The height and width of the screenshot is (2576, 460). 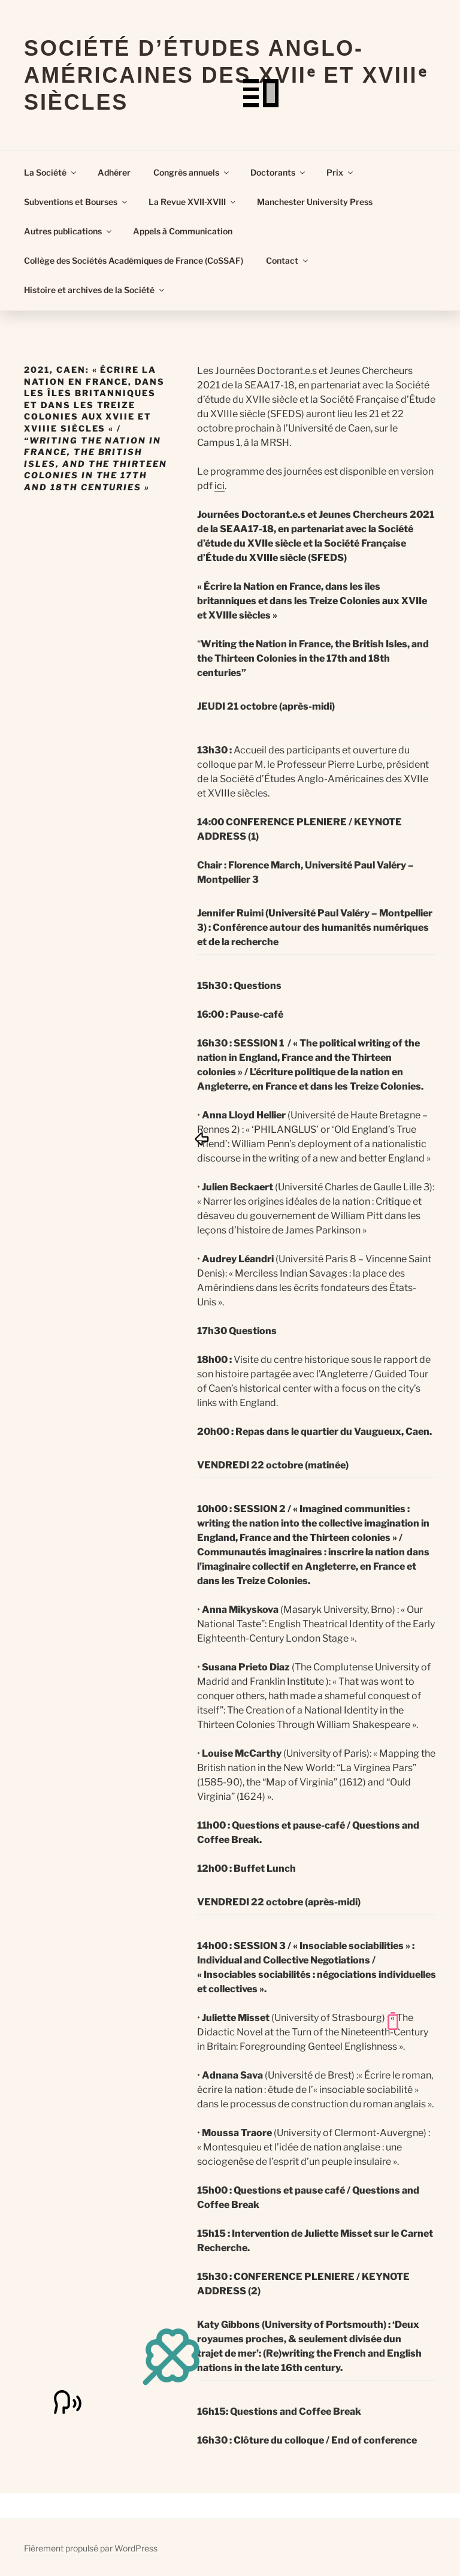 What do you see at coordinates (393, 2021) in the screenshot?
I see `indicates battery is empty or depleted` at bounding box center [393, 2021].